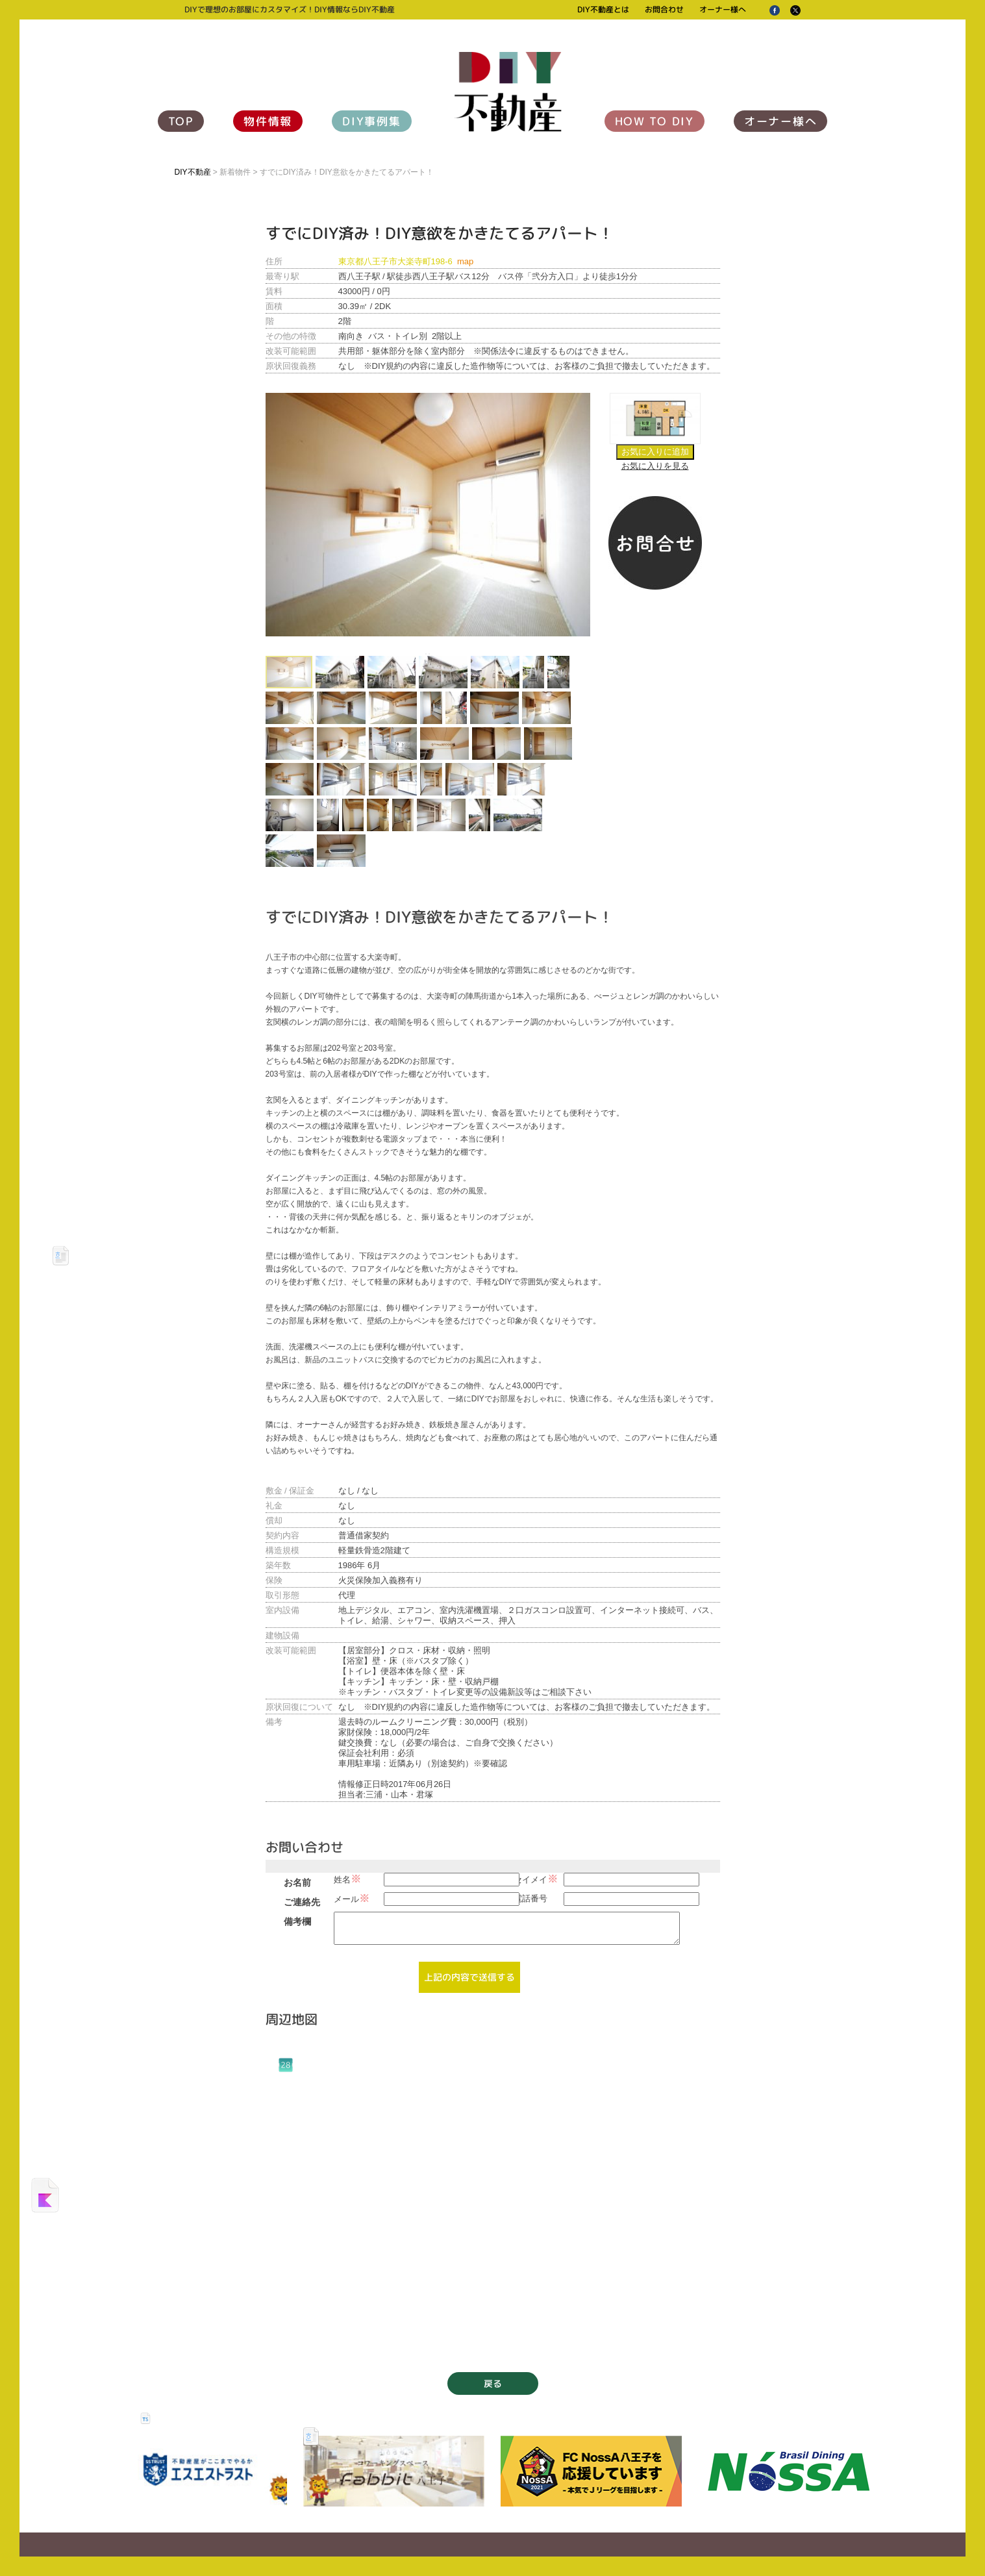  Describe the element at coordinates (45, 2195) in the screenshot. I see `a kotlin source code file` at that location.